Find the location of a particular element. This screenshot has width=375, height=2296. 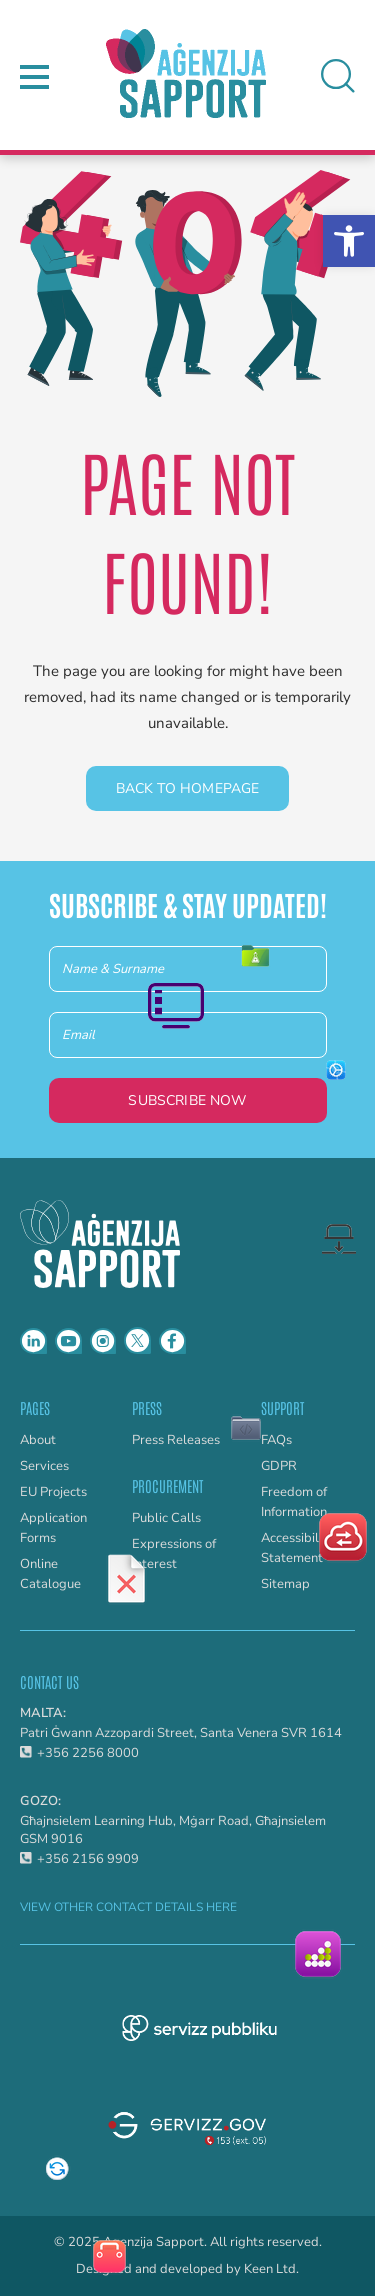

a broken or invalid symbolic link file is located at coordinates (126, 1579).